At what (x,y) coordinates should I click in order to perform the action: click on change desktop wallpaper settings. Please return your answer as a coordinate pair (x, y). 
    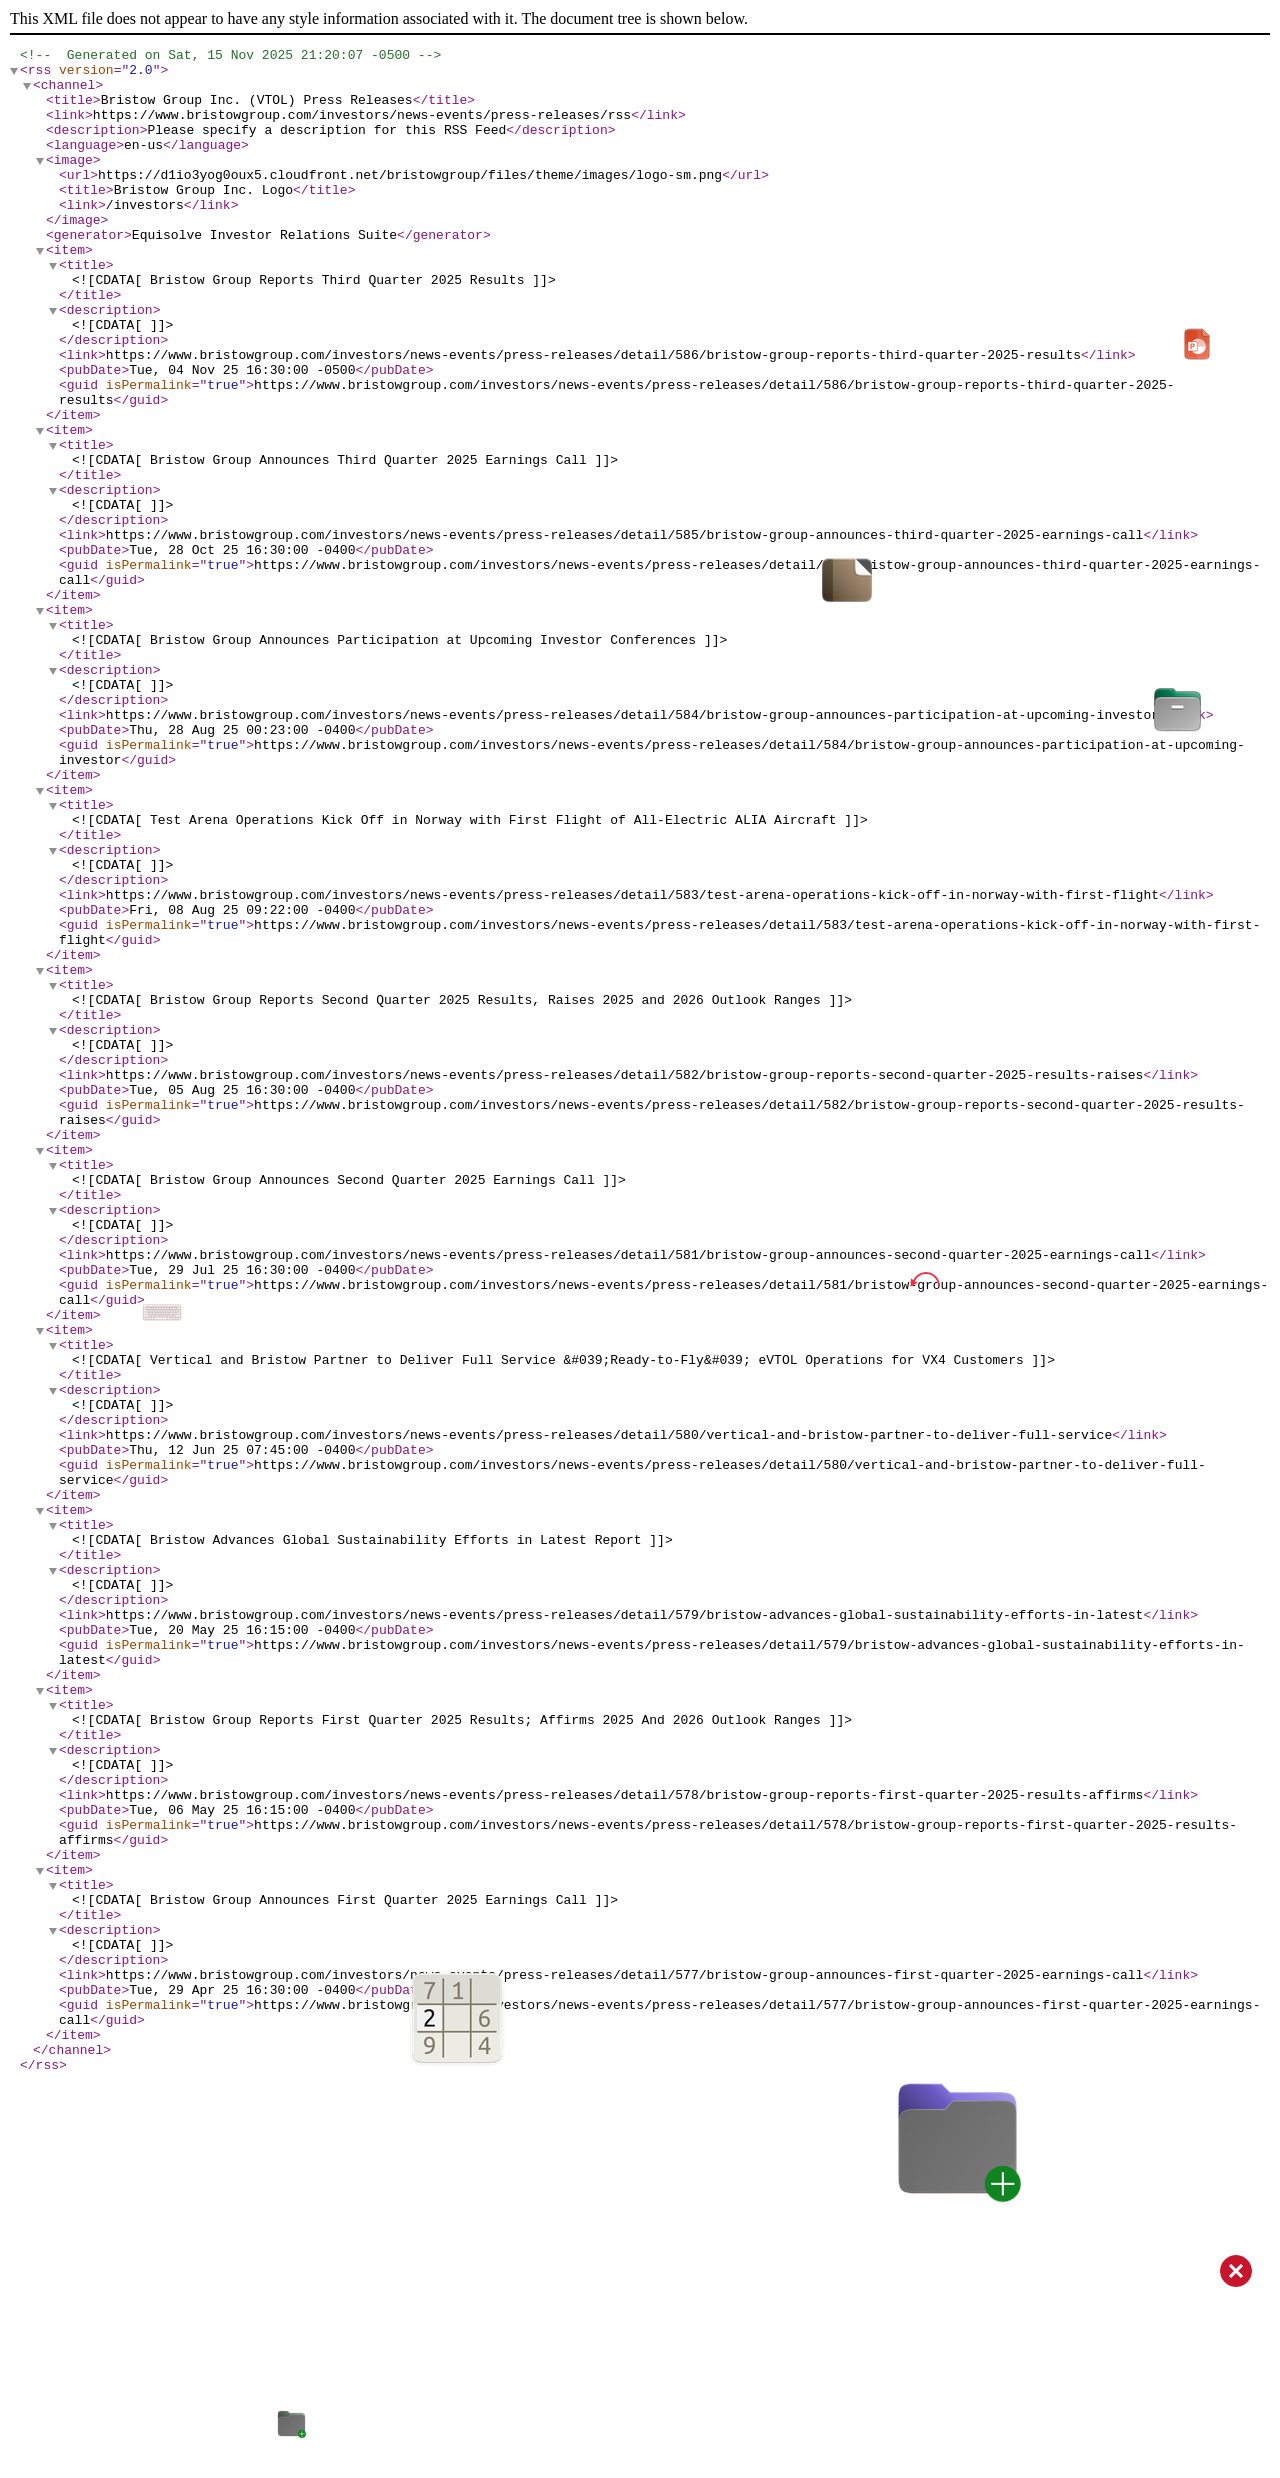
    Looking at the image, I should click on (847, 579).